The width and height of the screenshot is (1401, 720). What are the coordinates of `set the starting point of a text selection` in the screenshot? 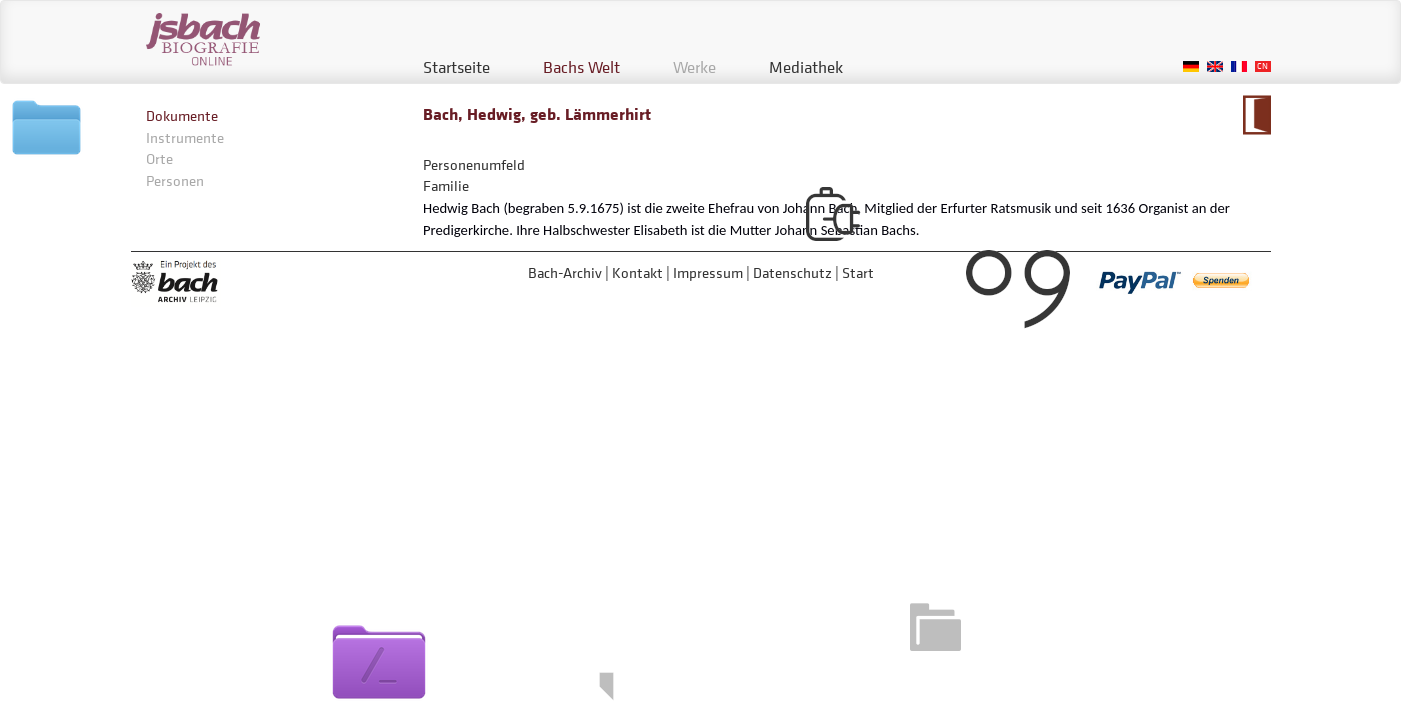 It's located at (606, 686).